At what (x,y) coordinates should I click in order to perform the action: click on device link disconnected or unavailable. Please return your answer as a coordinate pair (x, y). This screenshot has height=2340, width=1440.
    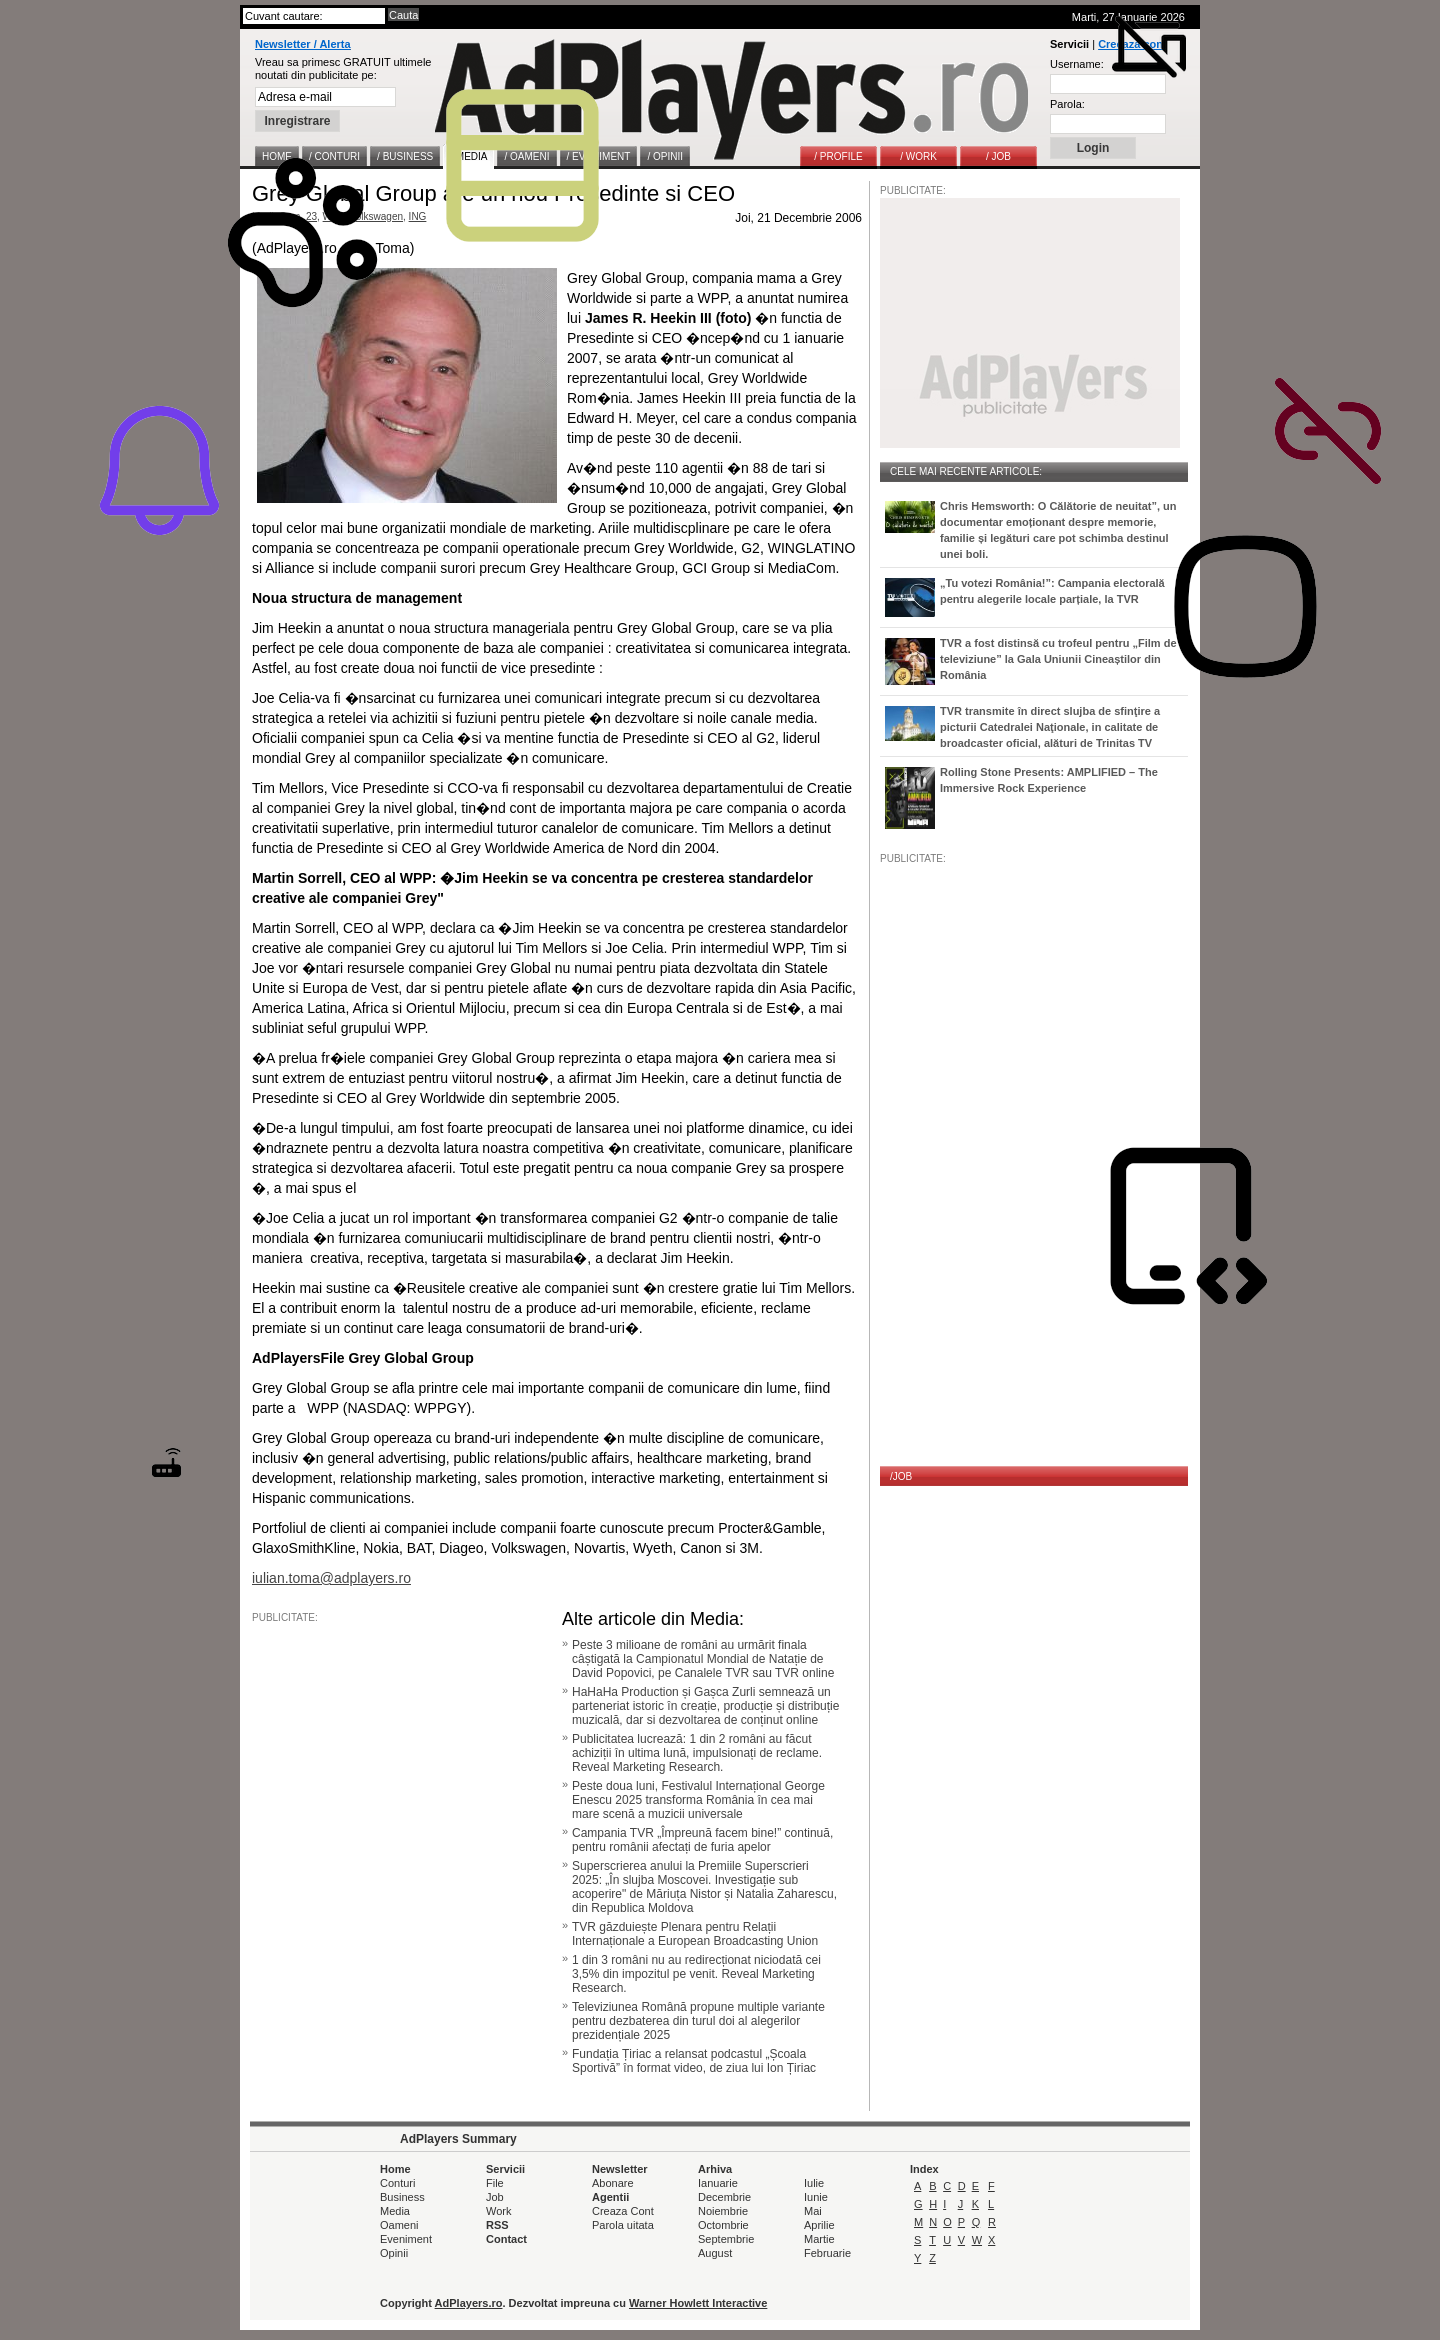
    Looking at the image, I should click on (1149, 47).